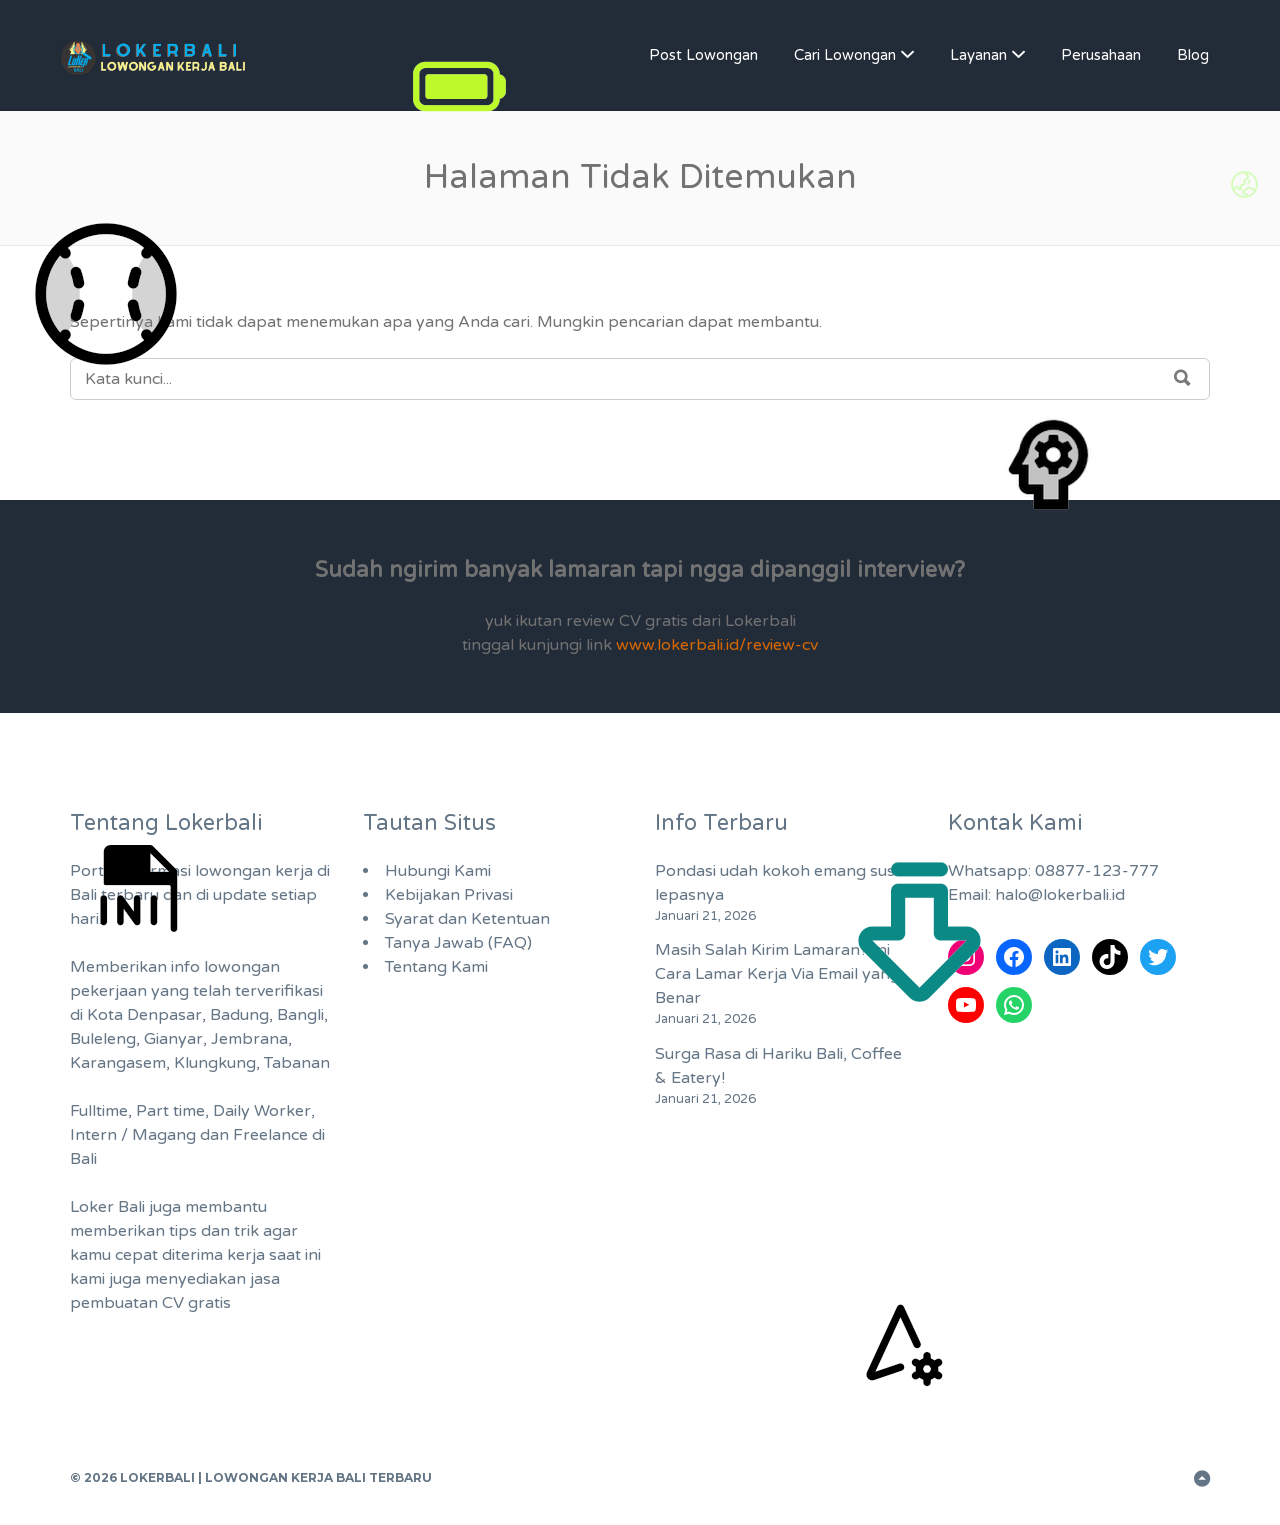  Describe the element at coordinates (1244, 184) in the screenshot. I see `switch to asia-australia region` at that location.